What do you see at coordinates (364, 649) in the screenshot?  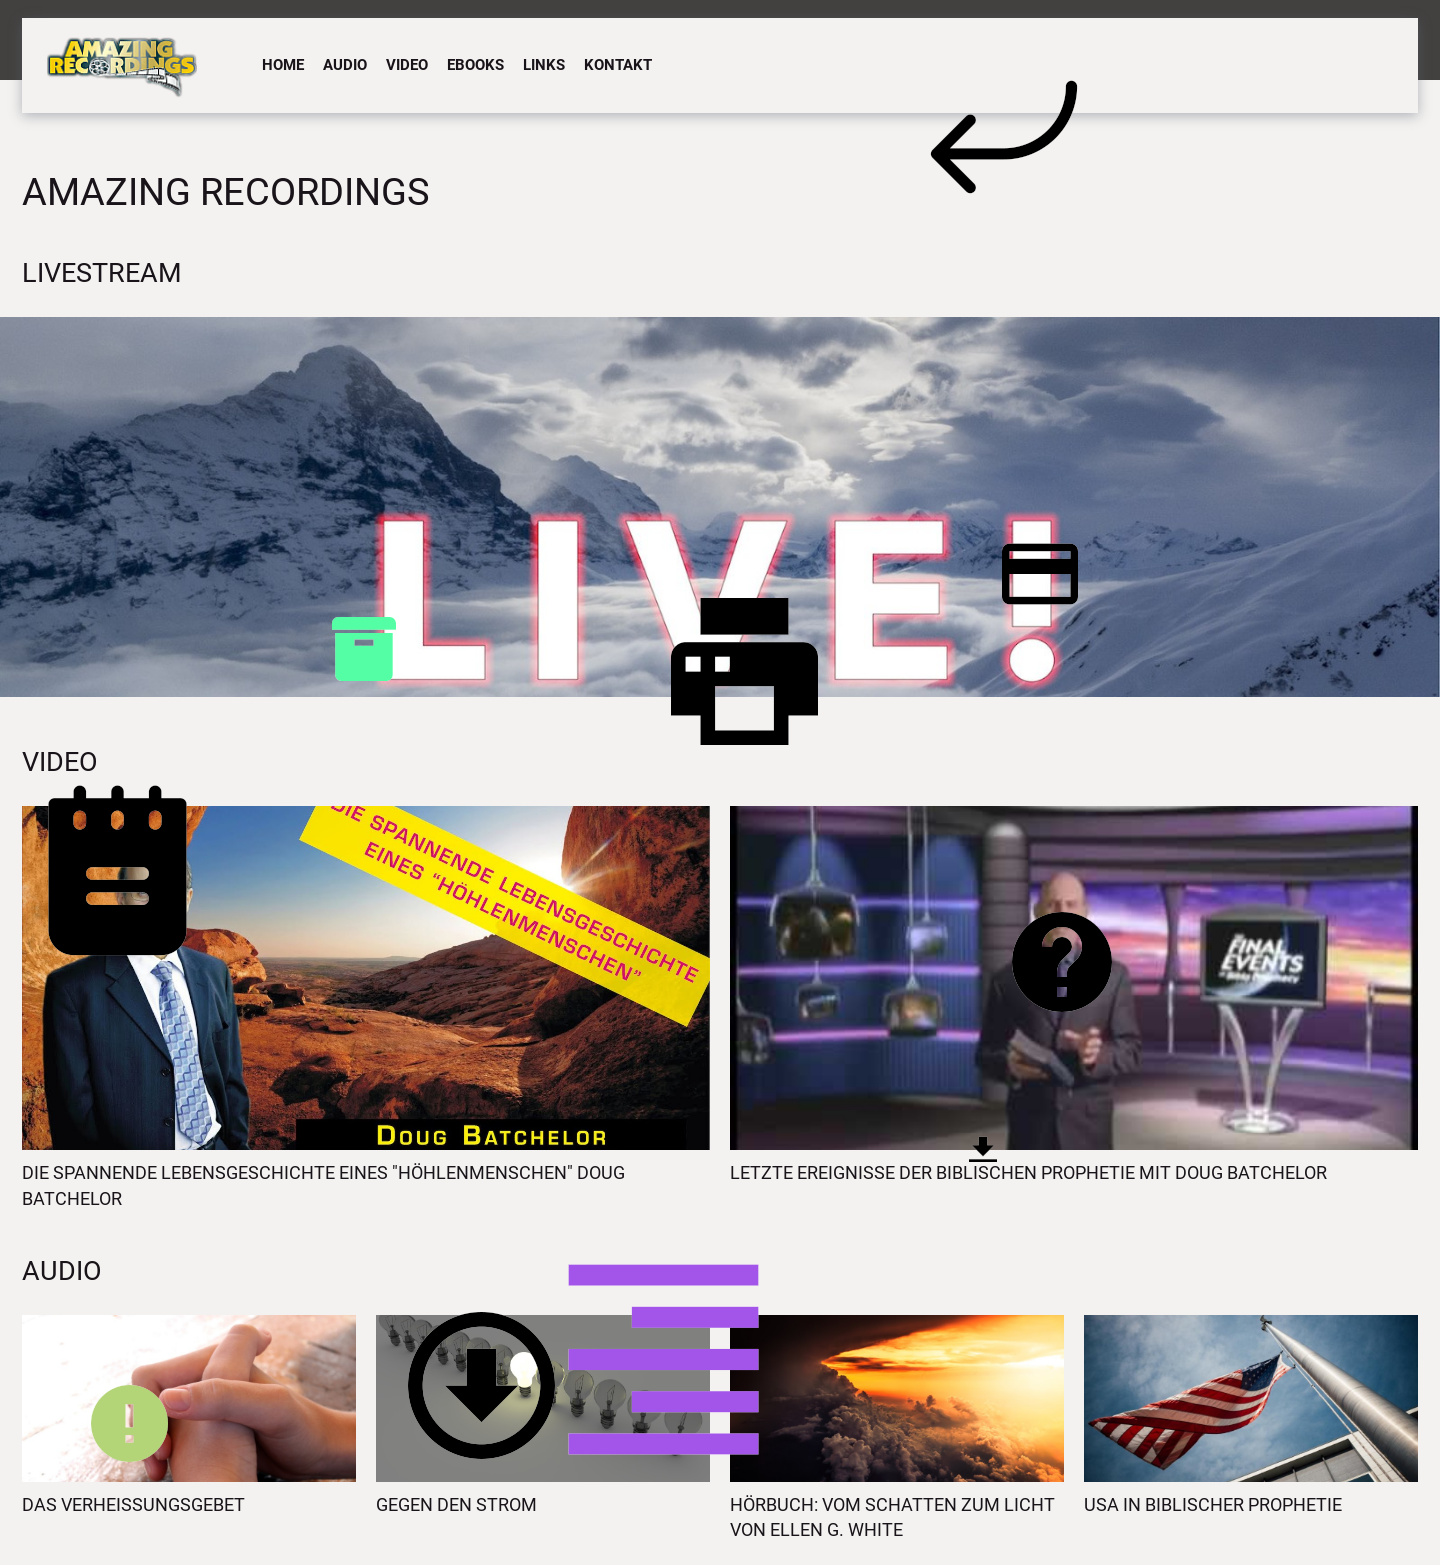 I see `access storage or archived files` at bounding box center [364, 649].